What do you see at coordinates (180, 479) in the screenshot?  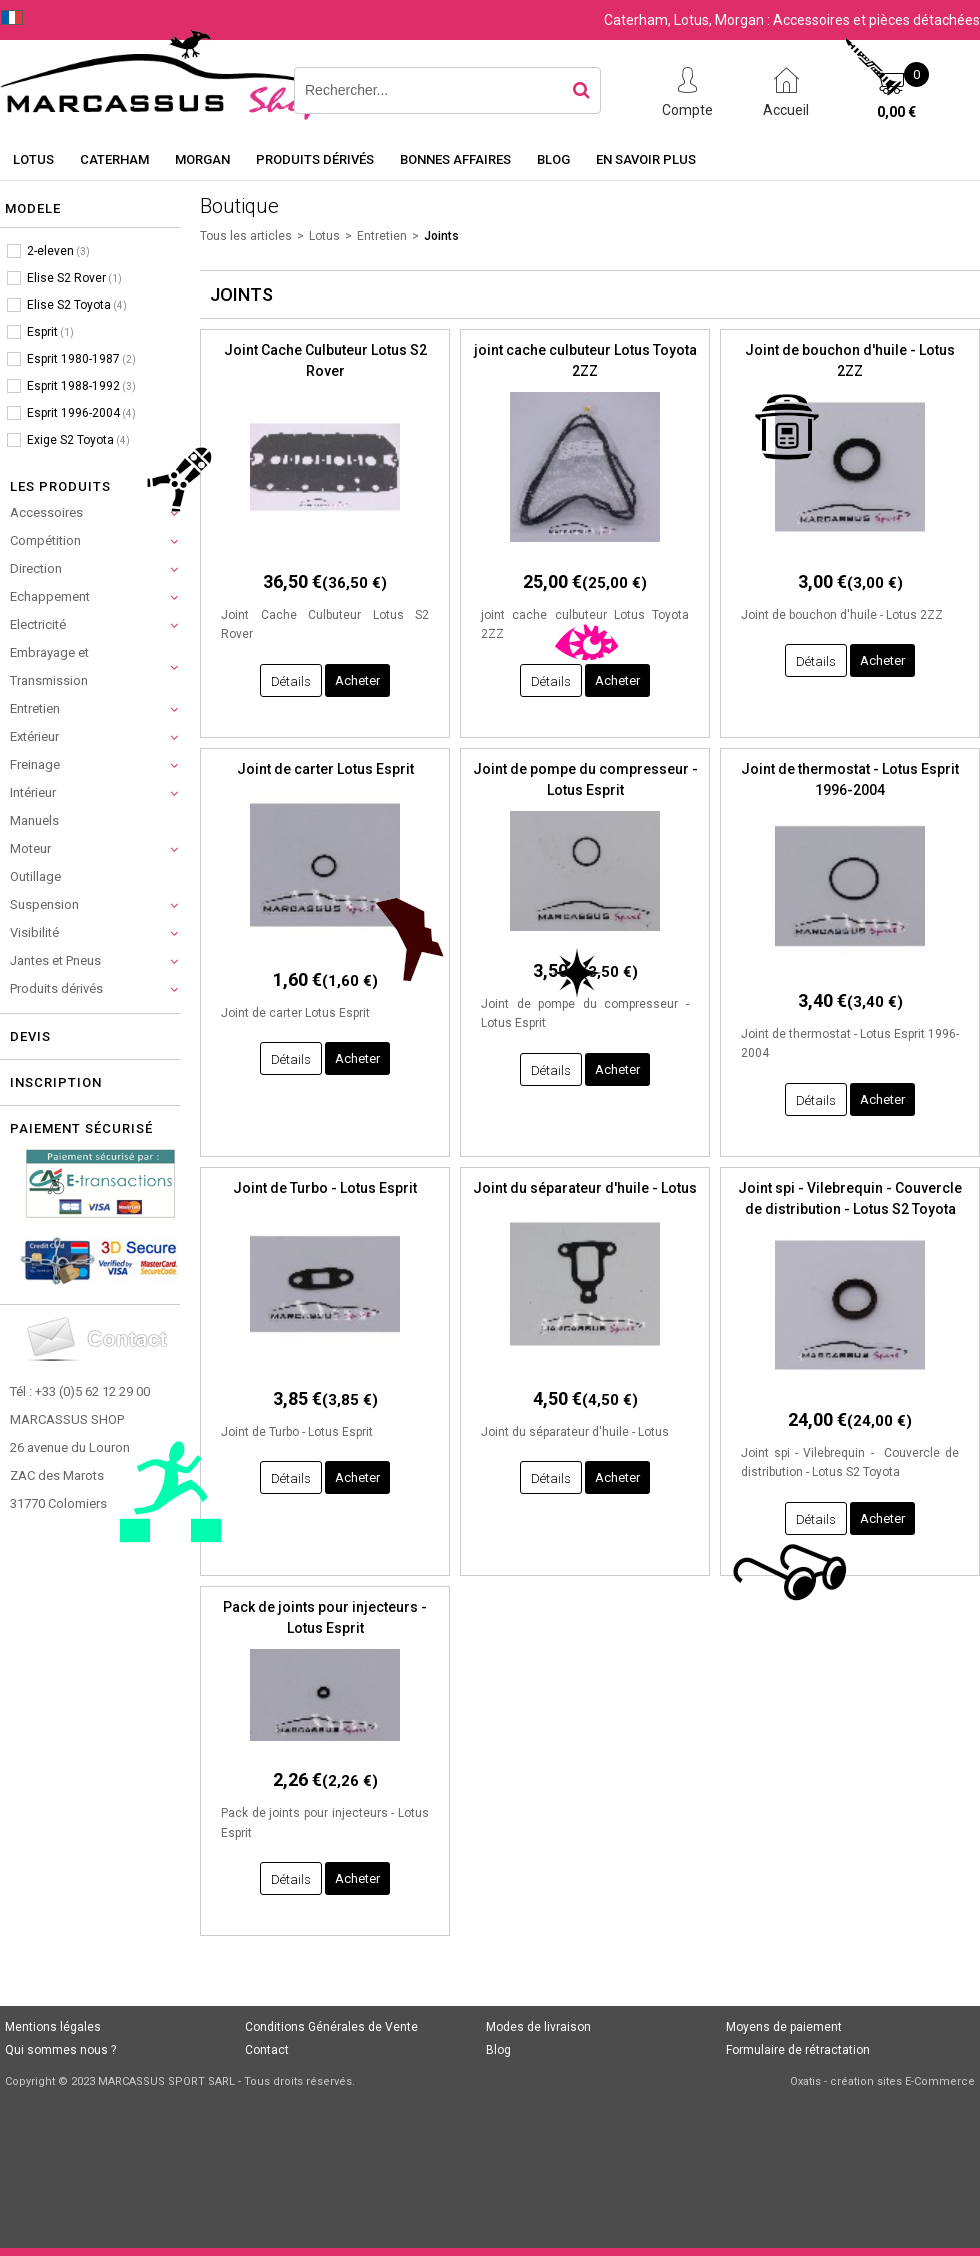 I see `bolt cutter tool item in game inventory` at bounding box center [180, 479].